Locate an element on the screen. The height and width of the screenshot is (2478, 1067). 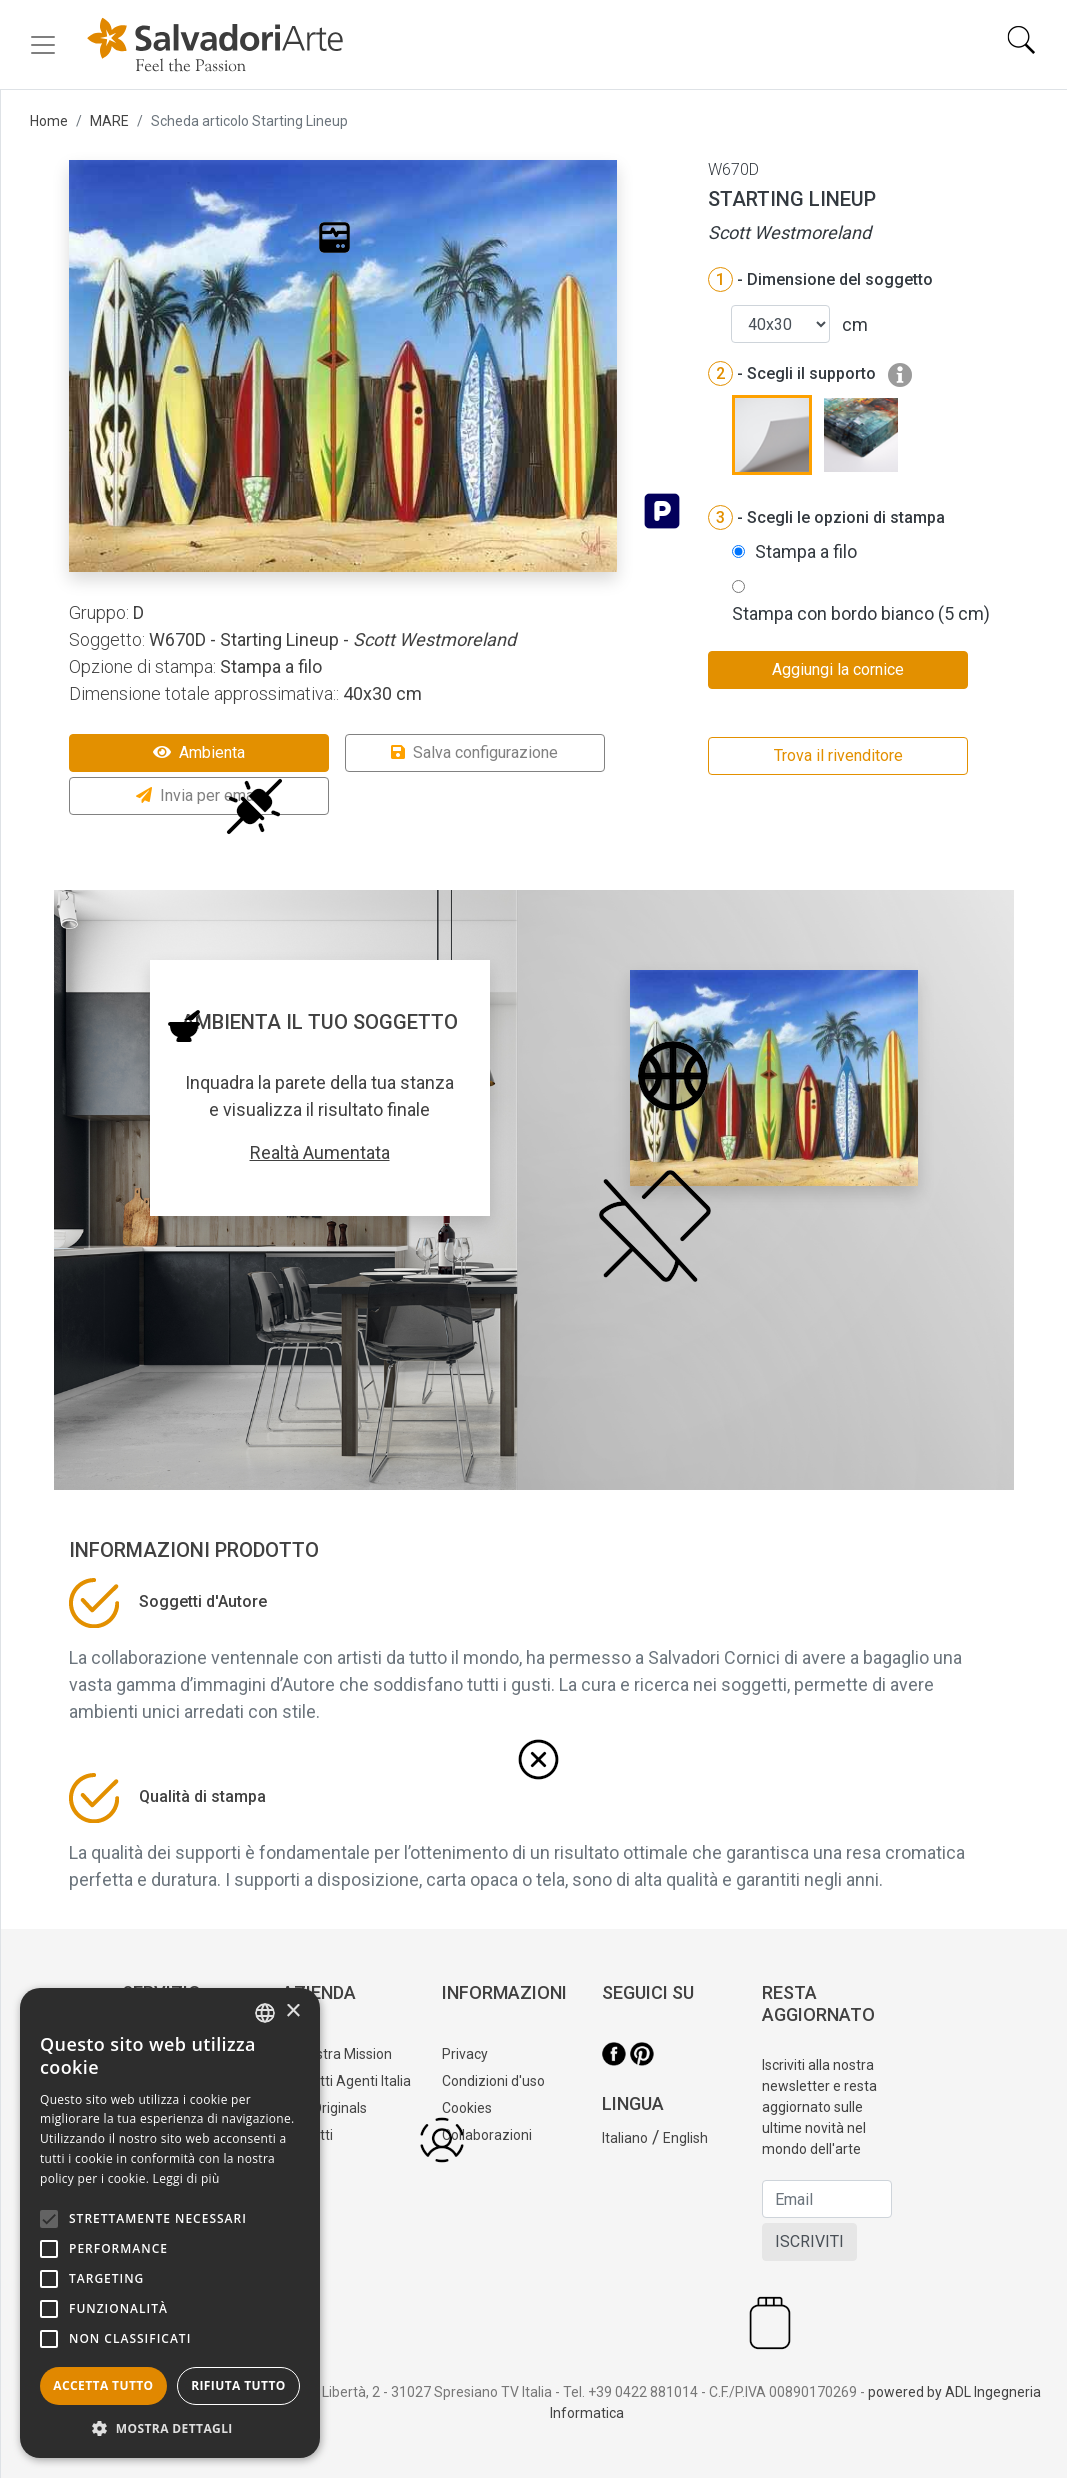
unpin an item from its current location is located at coordinates (650, 1230).